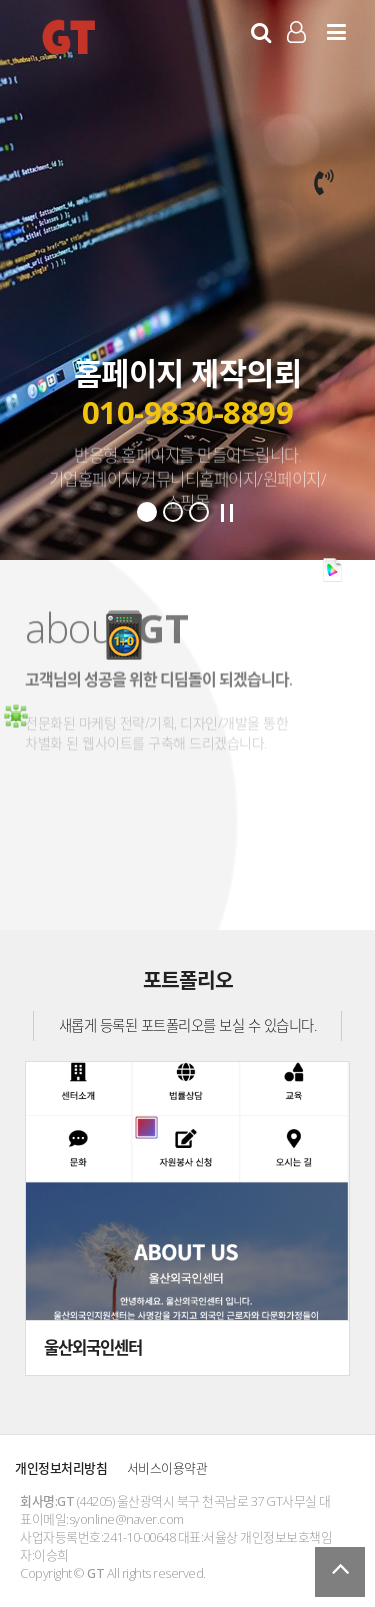  I want to click on access RAID 10 storage configuration settings, so click(124, 635).